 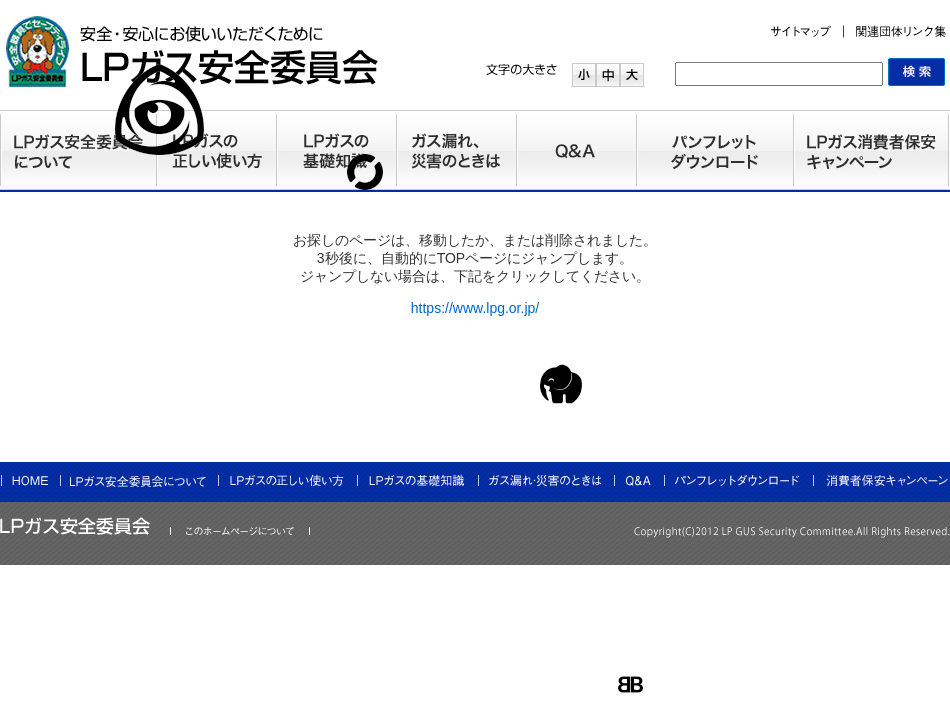 I want to click on open rustdesk remote desktop application, so click(x=365, y=172).